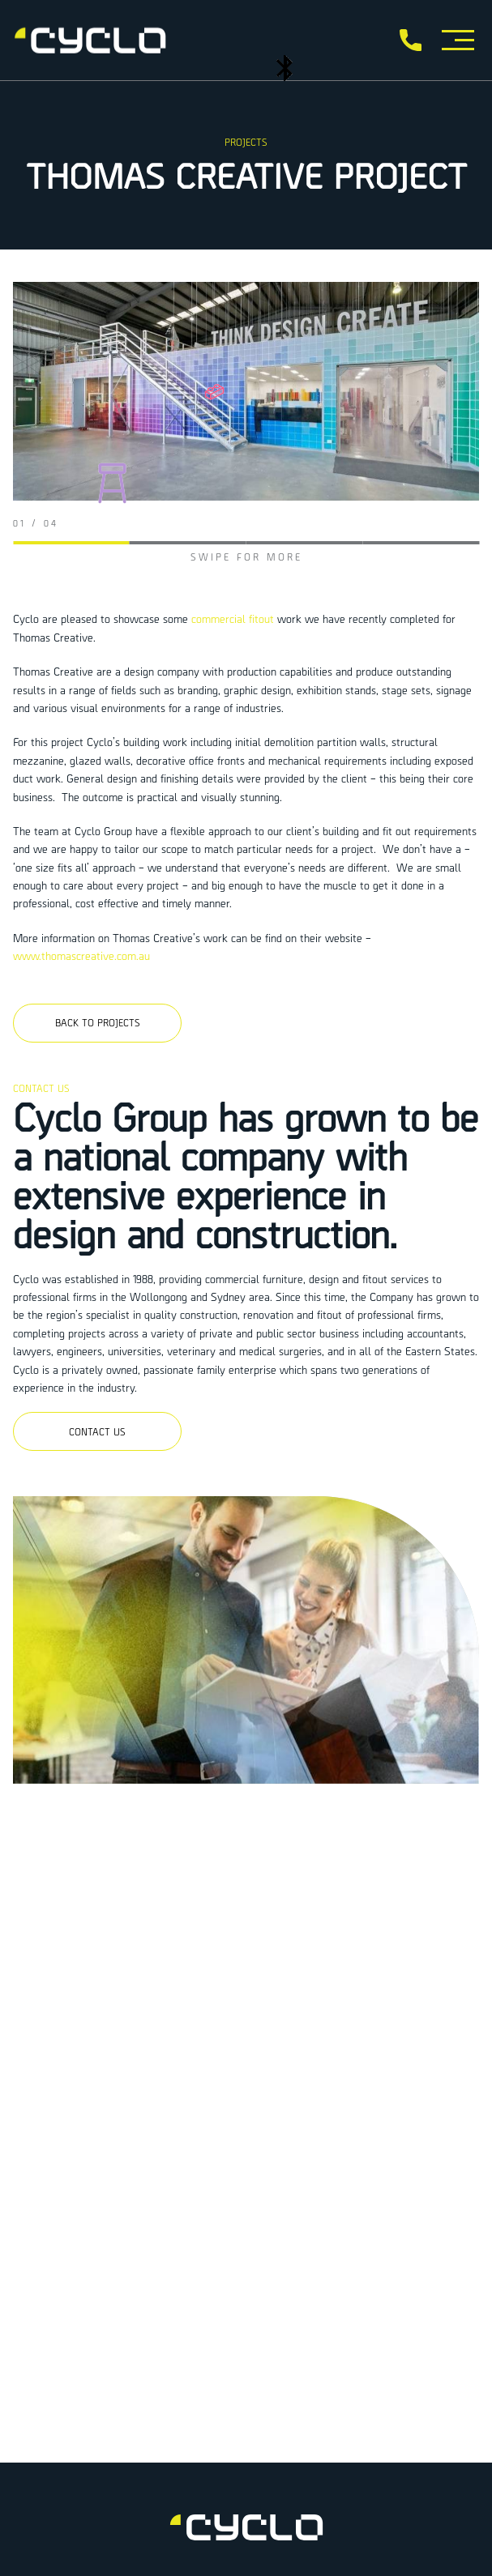 This screenshot has width=492, height=2576. What do you see at coordinates (285, 68) in the screenshot?
I see `toggle bluetooth connectivity` at bounding box center [285, 68].